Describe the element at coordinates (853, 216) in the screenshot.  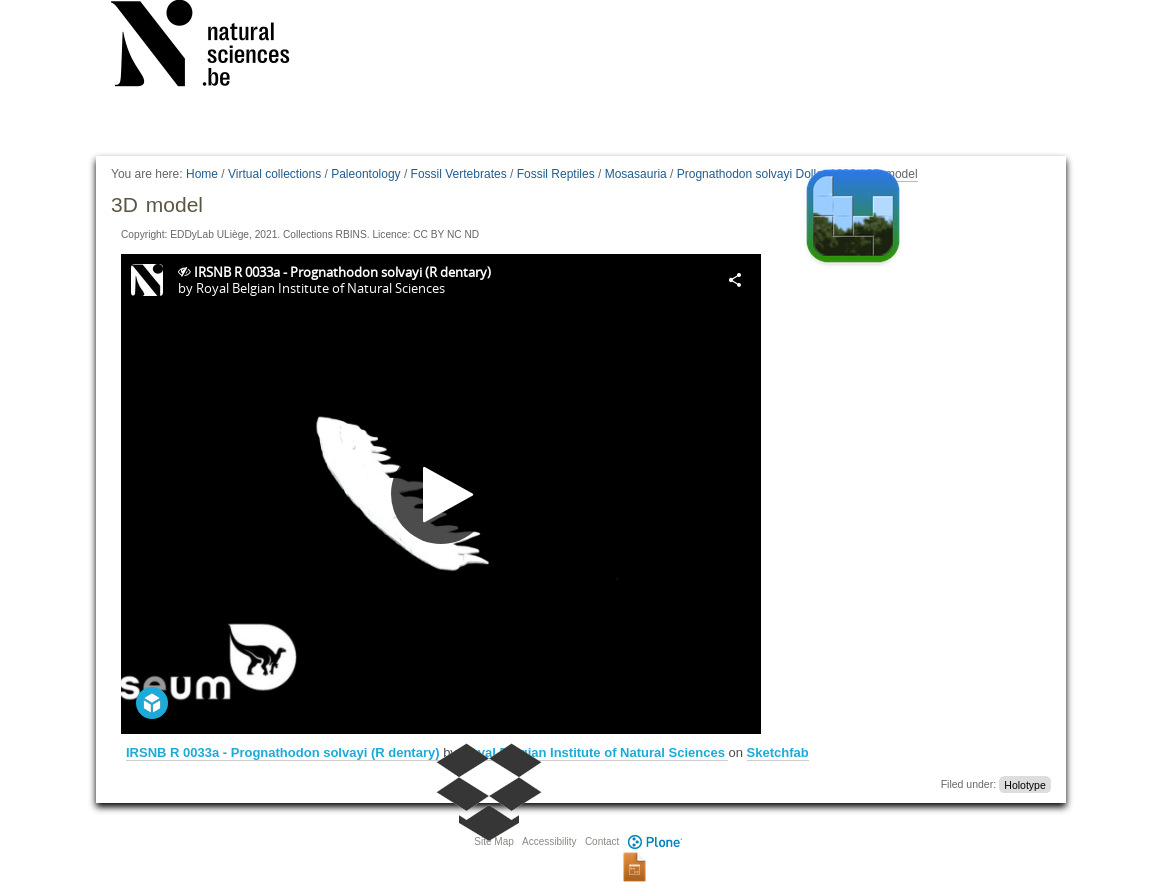
I see `open tetzle jigsaw puzzle game` at that location.